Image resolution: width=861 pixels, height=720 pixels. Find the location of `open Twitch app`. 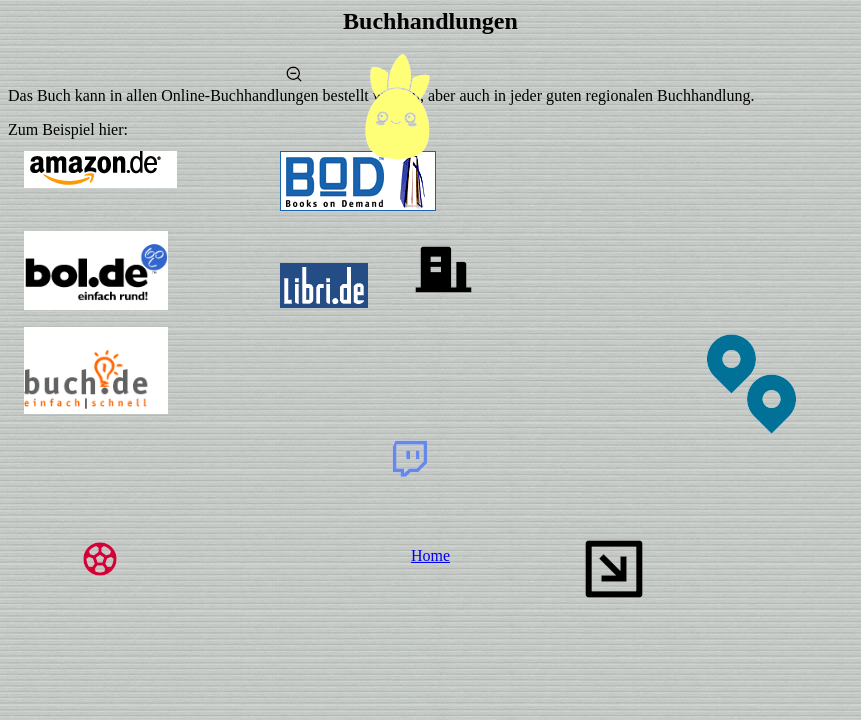

open Twitch app is located at coordinates (410, 458).